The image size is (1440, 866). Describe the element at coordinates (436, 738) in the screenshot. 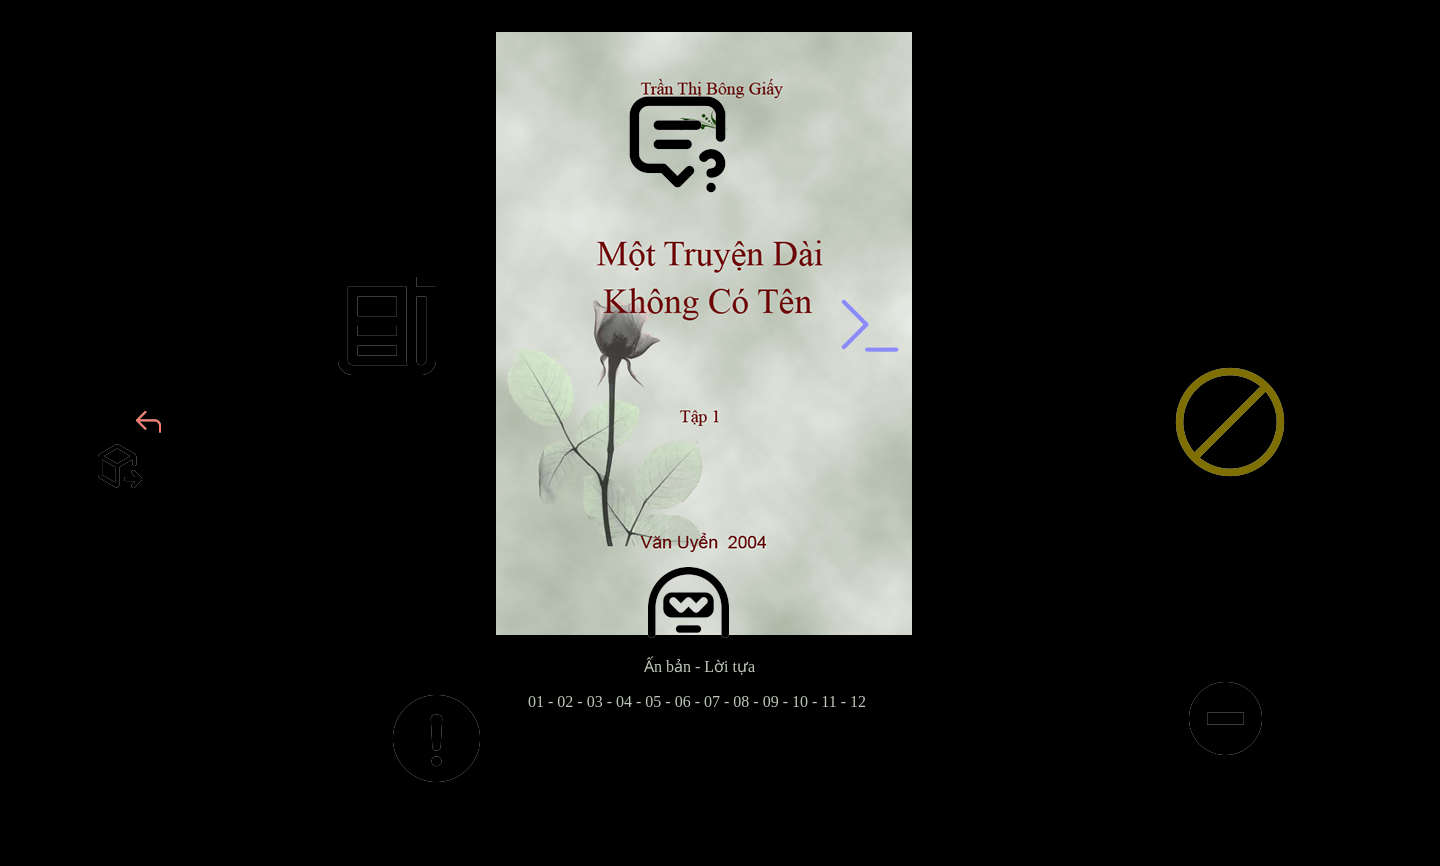

I see `indicates a warning or alert that needs attention` at that location.